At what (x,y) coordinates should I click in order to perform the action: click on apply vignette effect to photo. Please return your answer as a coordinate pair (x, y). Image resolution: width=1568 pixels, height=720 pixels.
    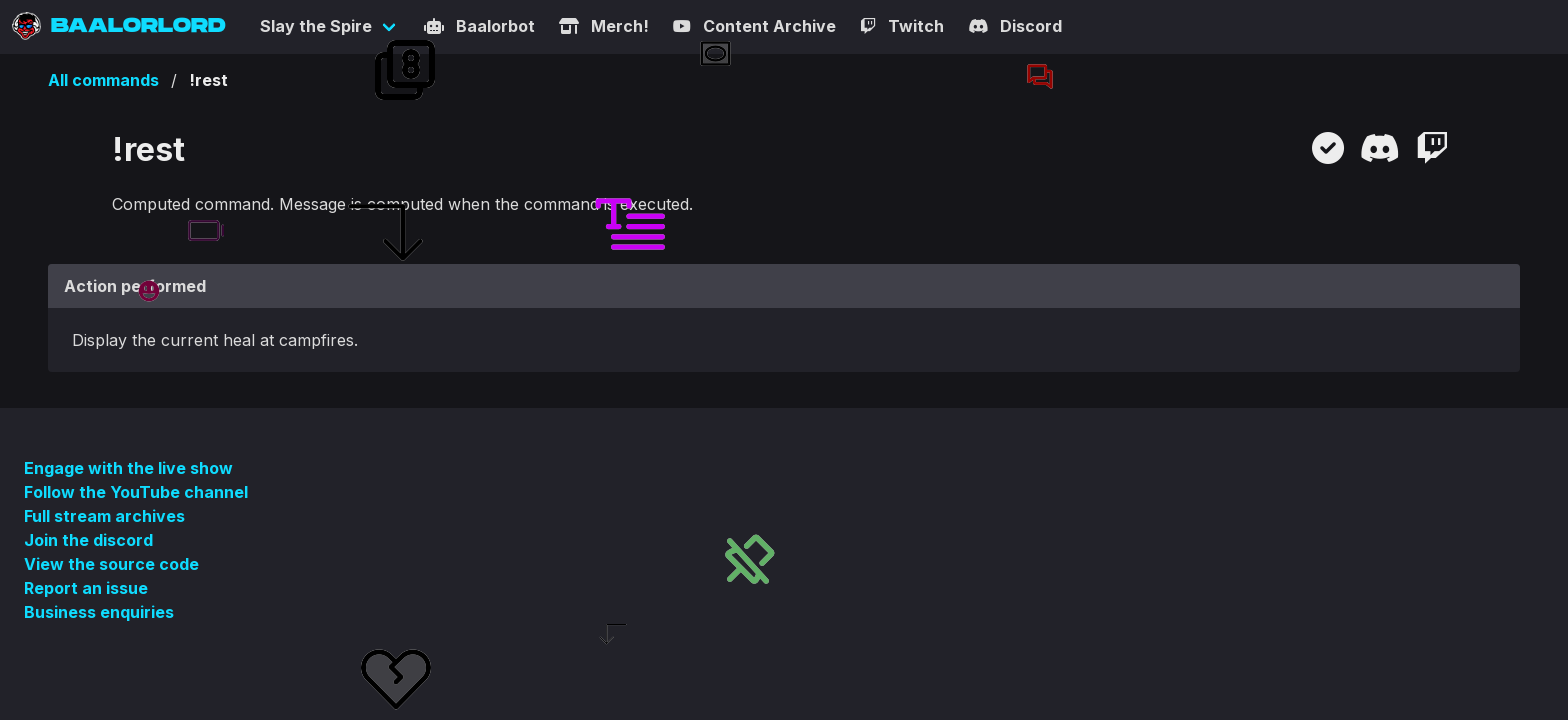
    Looking at the image, I should click on (715, 53).